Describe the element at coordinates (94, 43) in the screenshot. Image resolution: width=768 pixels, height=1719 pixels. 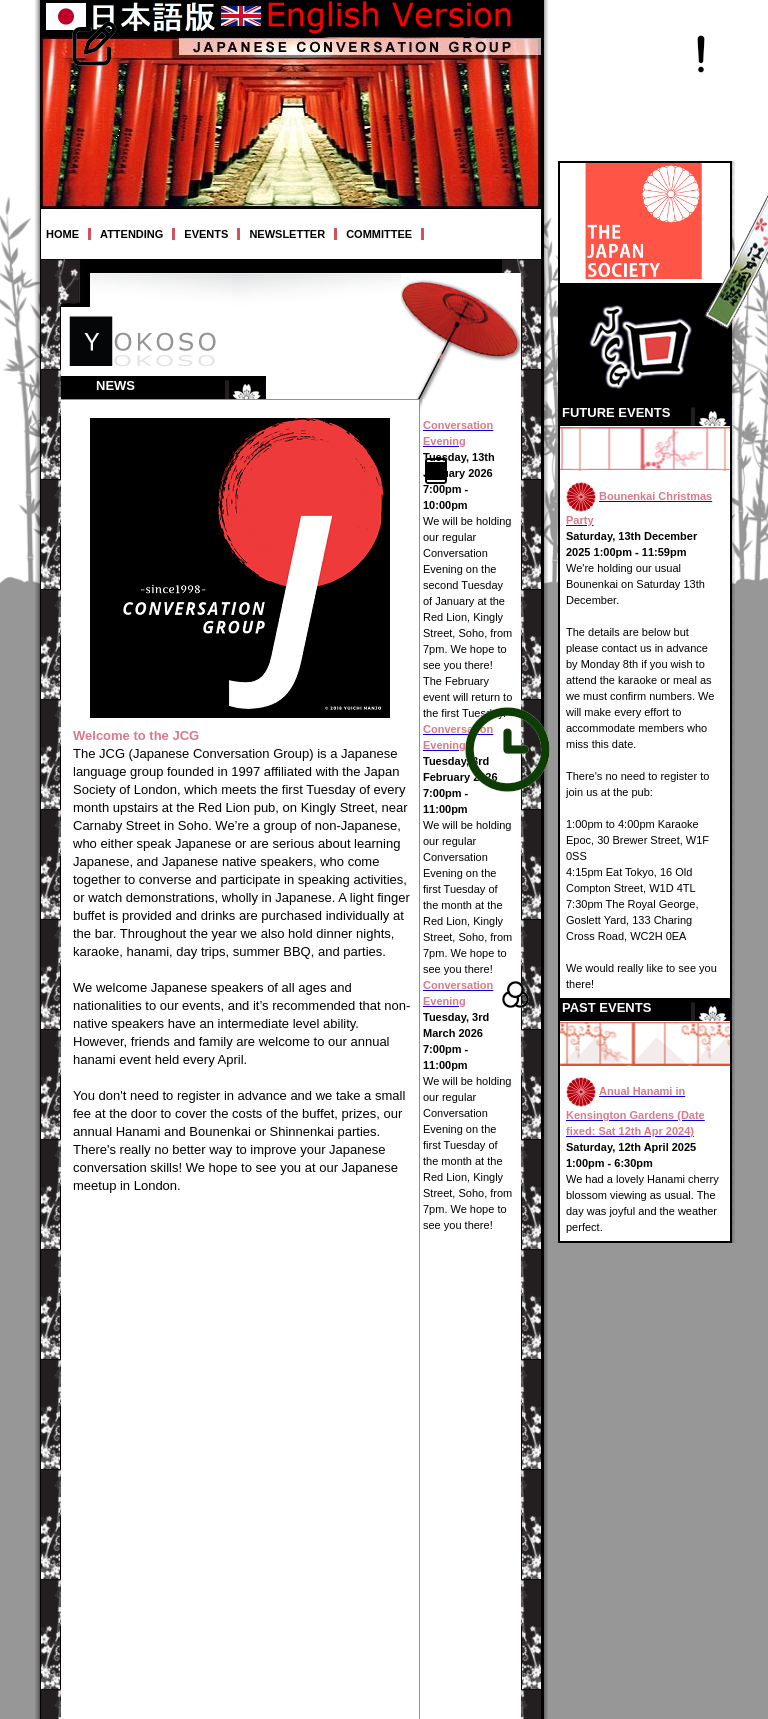
I see `edit this item` at that location.